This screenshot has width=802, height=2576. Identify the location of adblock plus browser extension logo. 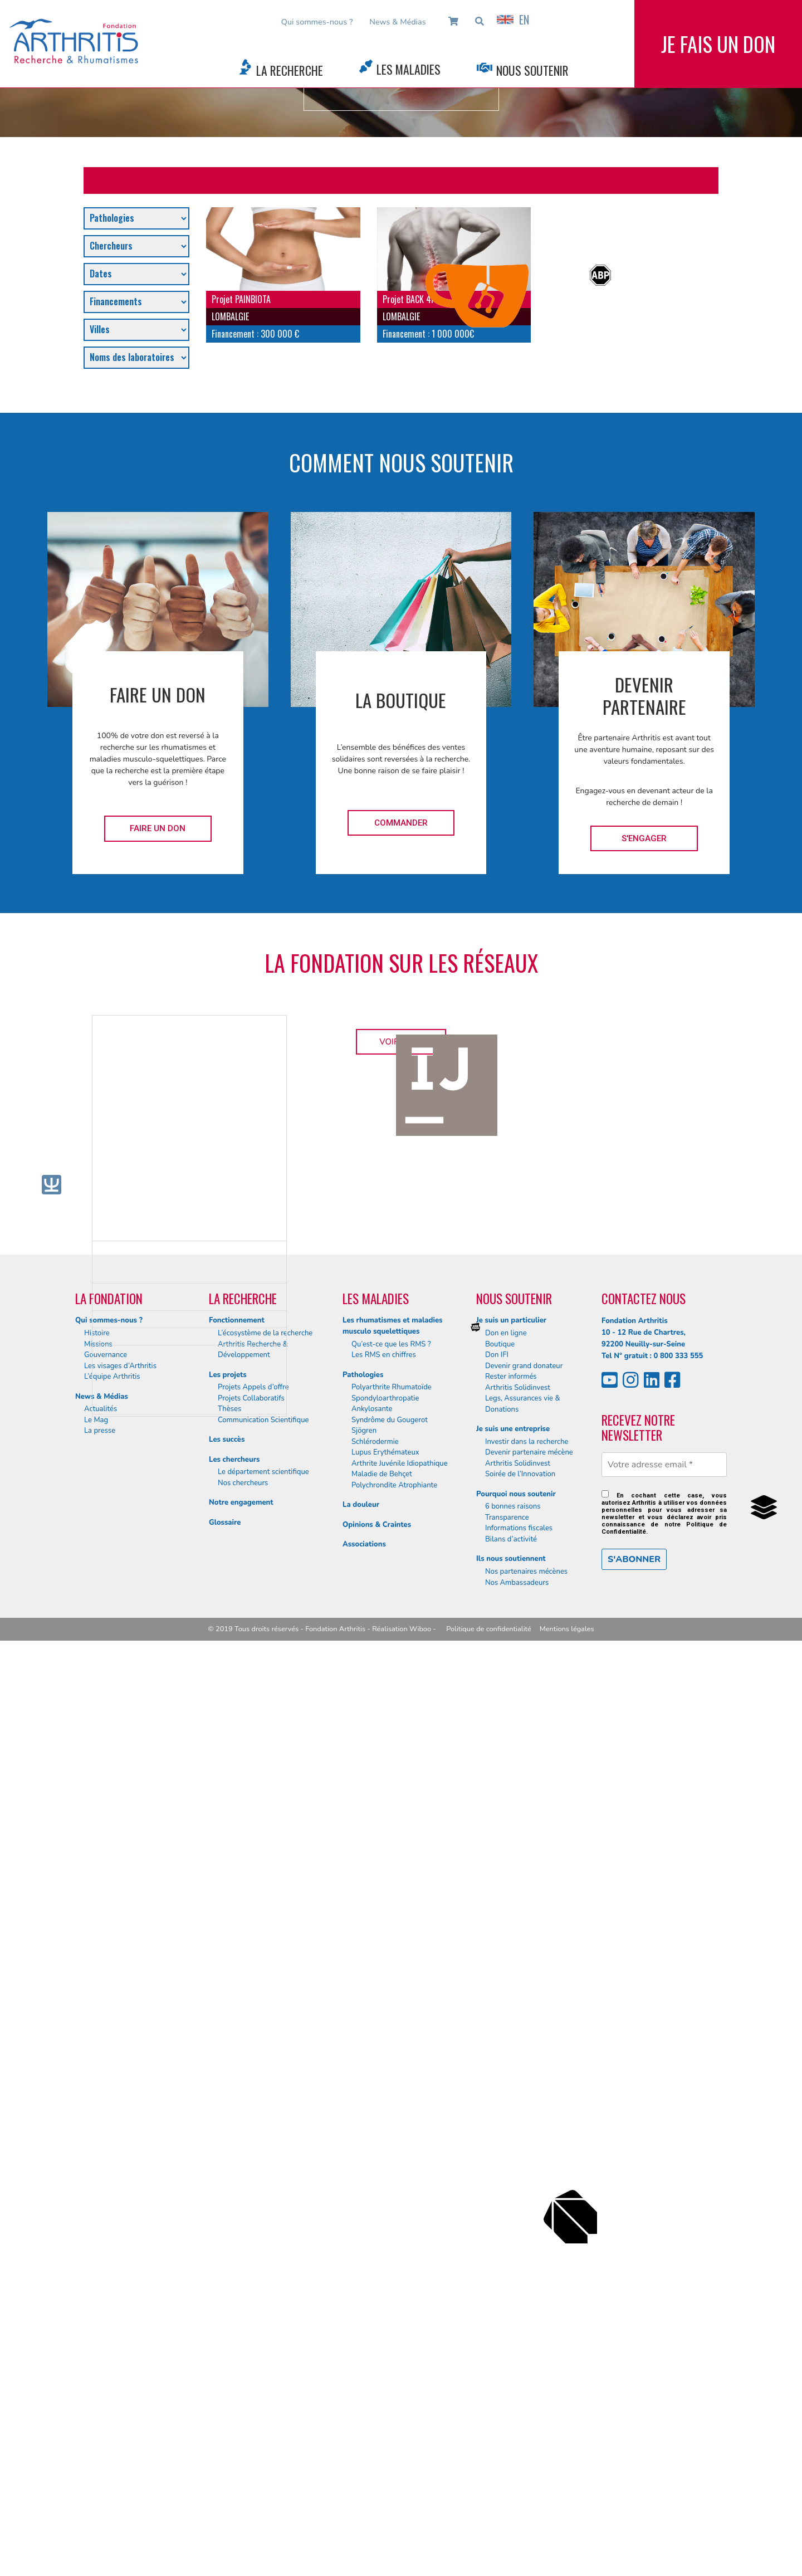
(600, 275).